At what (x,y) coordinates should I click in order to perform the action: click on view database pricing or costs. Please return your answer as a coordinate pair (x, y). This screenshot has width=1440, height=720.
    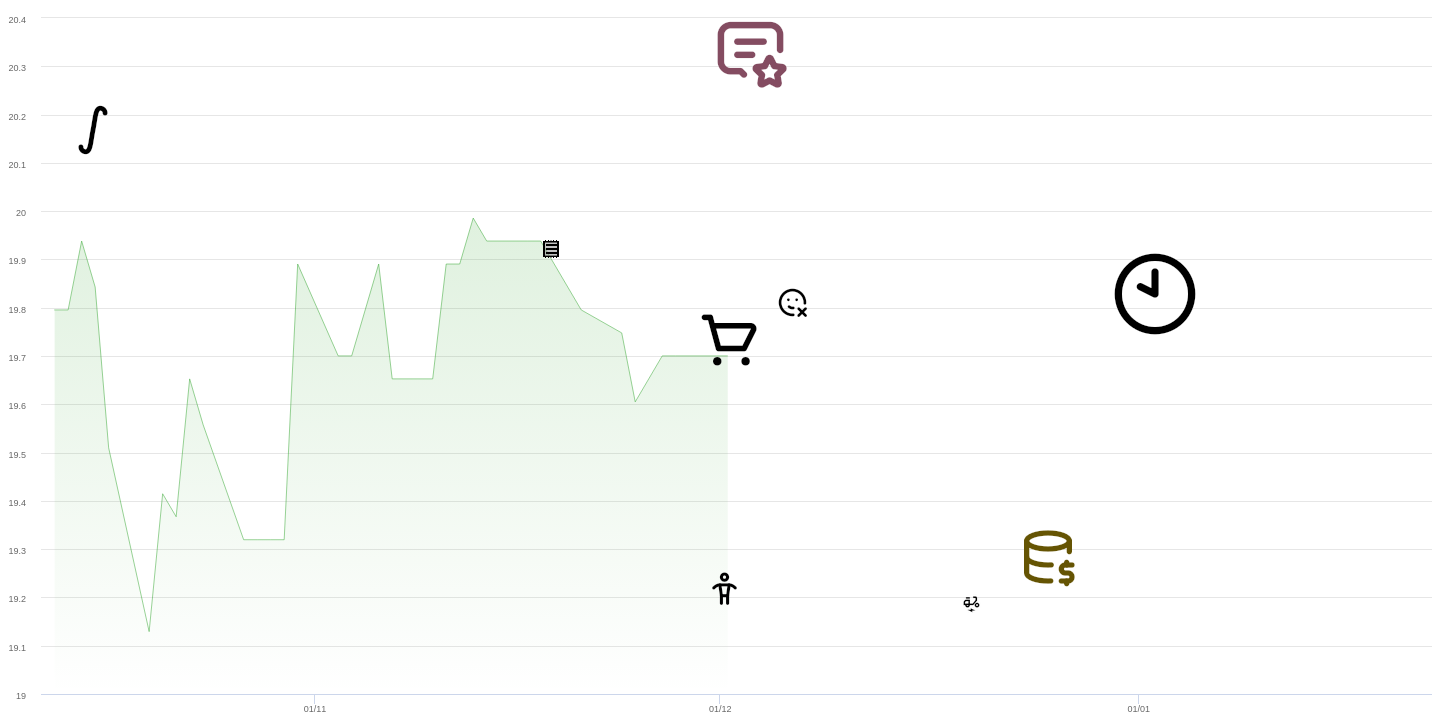
    Looking at the image, I should click on (1048, 557).